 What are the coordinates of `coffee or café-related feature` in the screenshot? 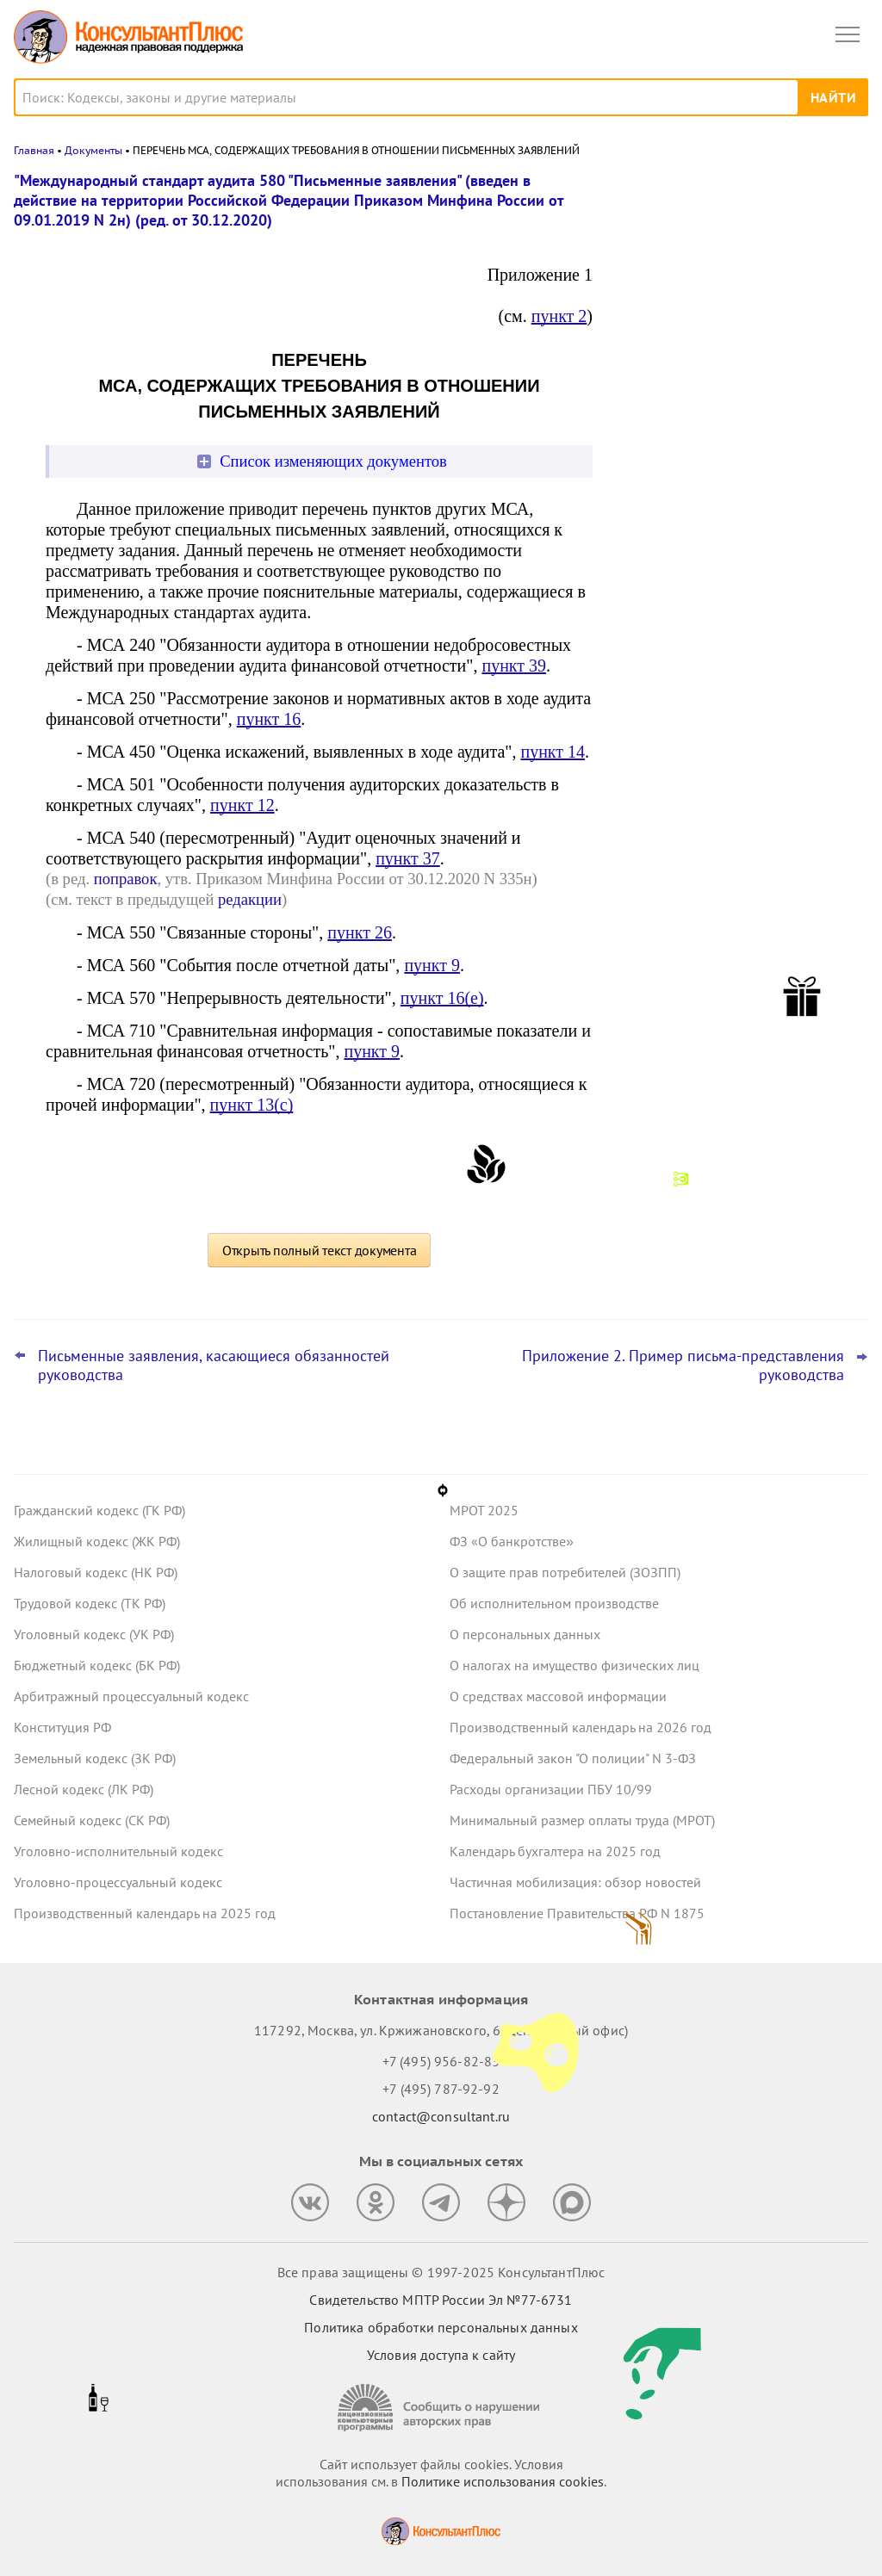 It's located at (486, 1163).